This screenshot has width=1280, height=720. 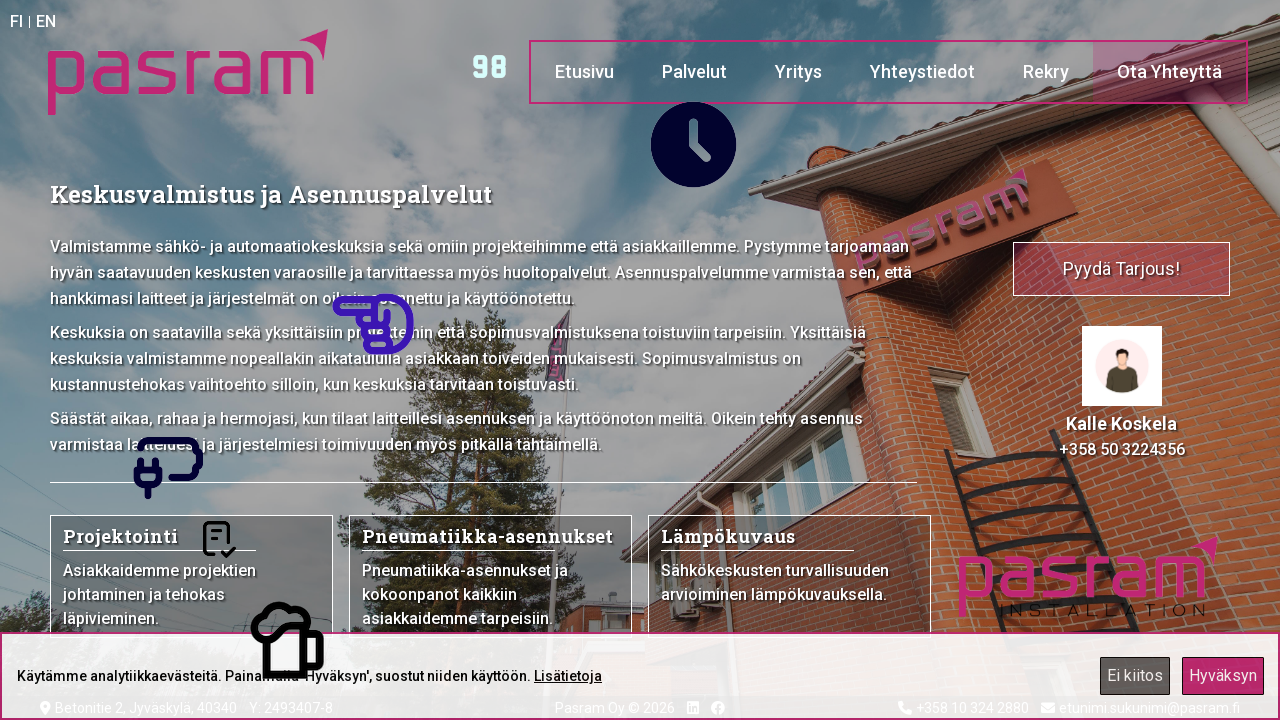 I want to click on navigate to the previous item or screen, so click(x=373, y=324).